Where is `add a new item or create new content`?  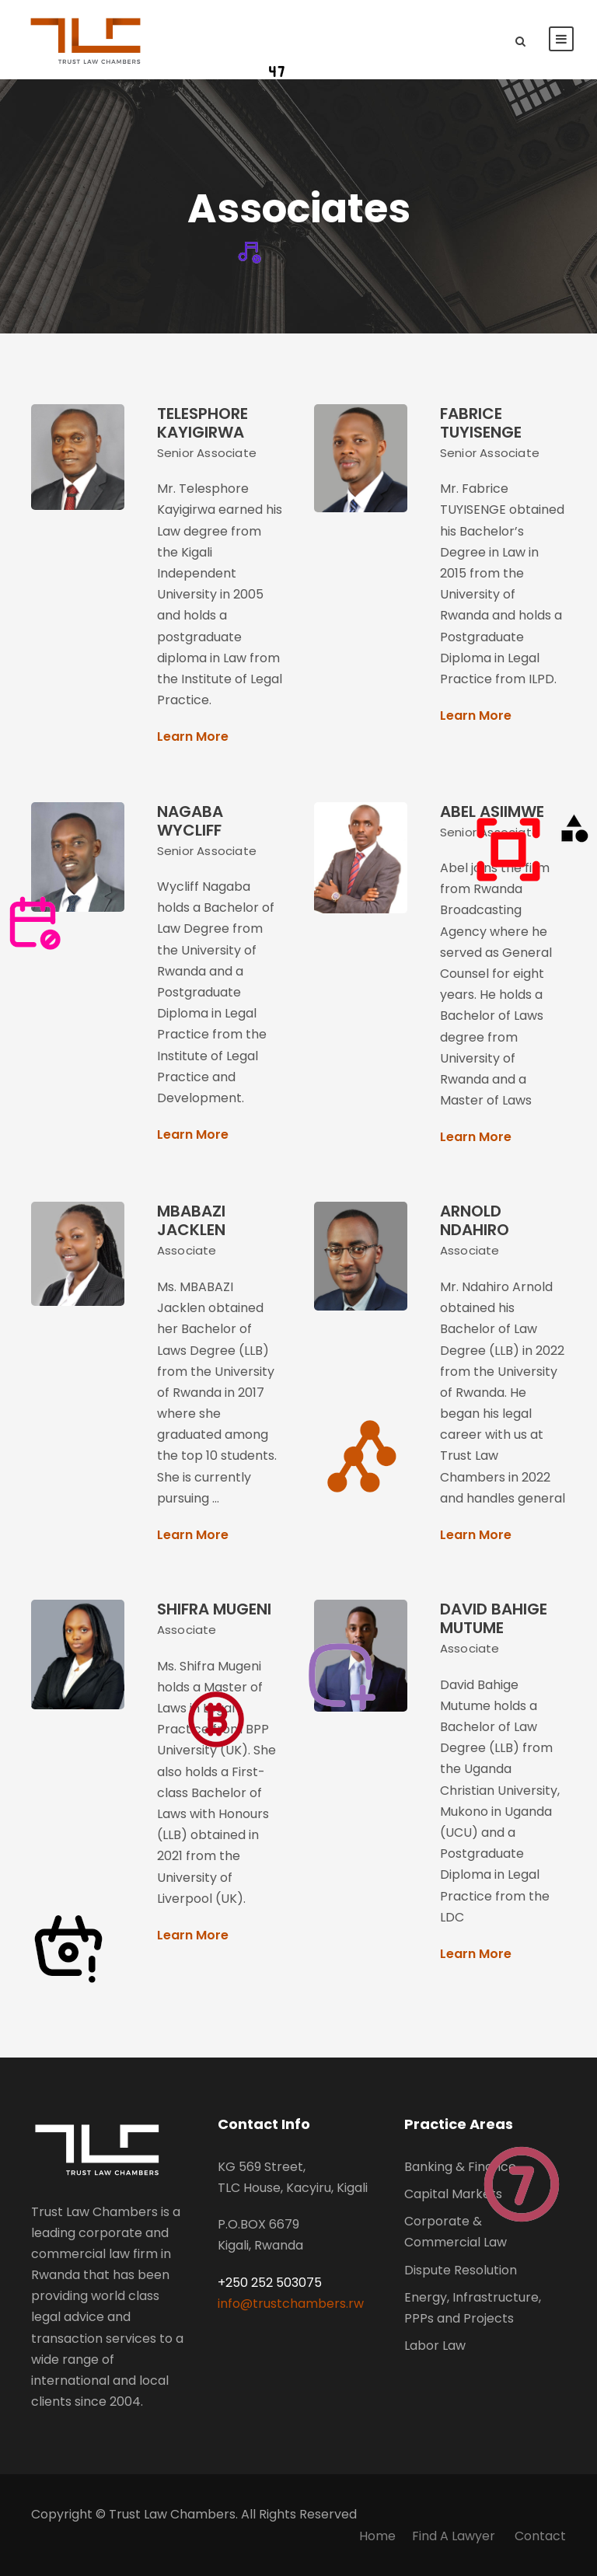
add a new item or create new content is located at coordinates (340, 1675).